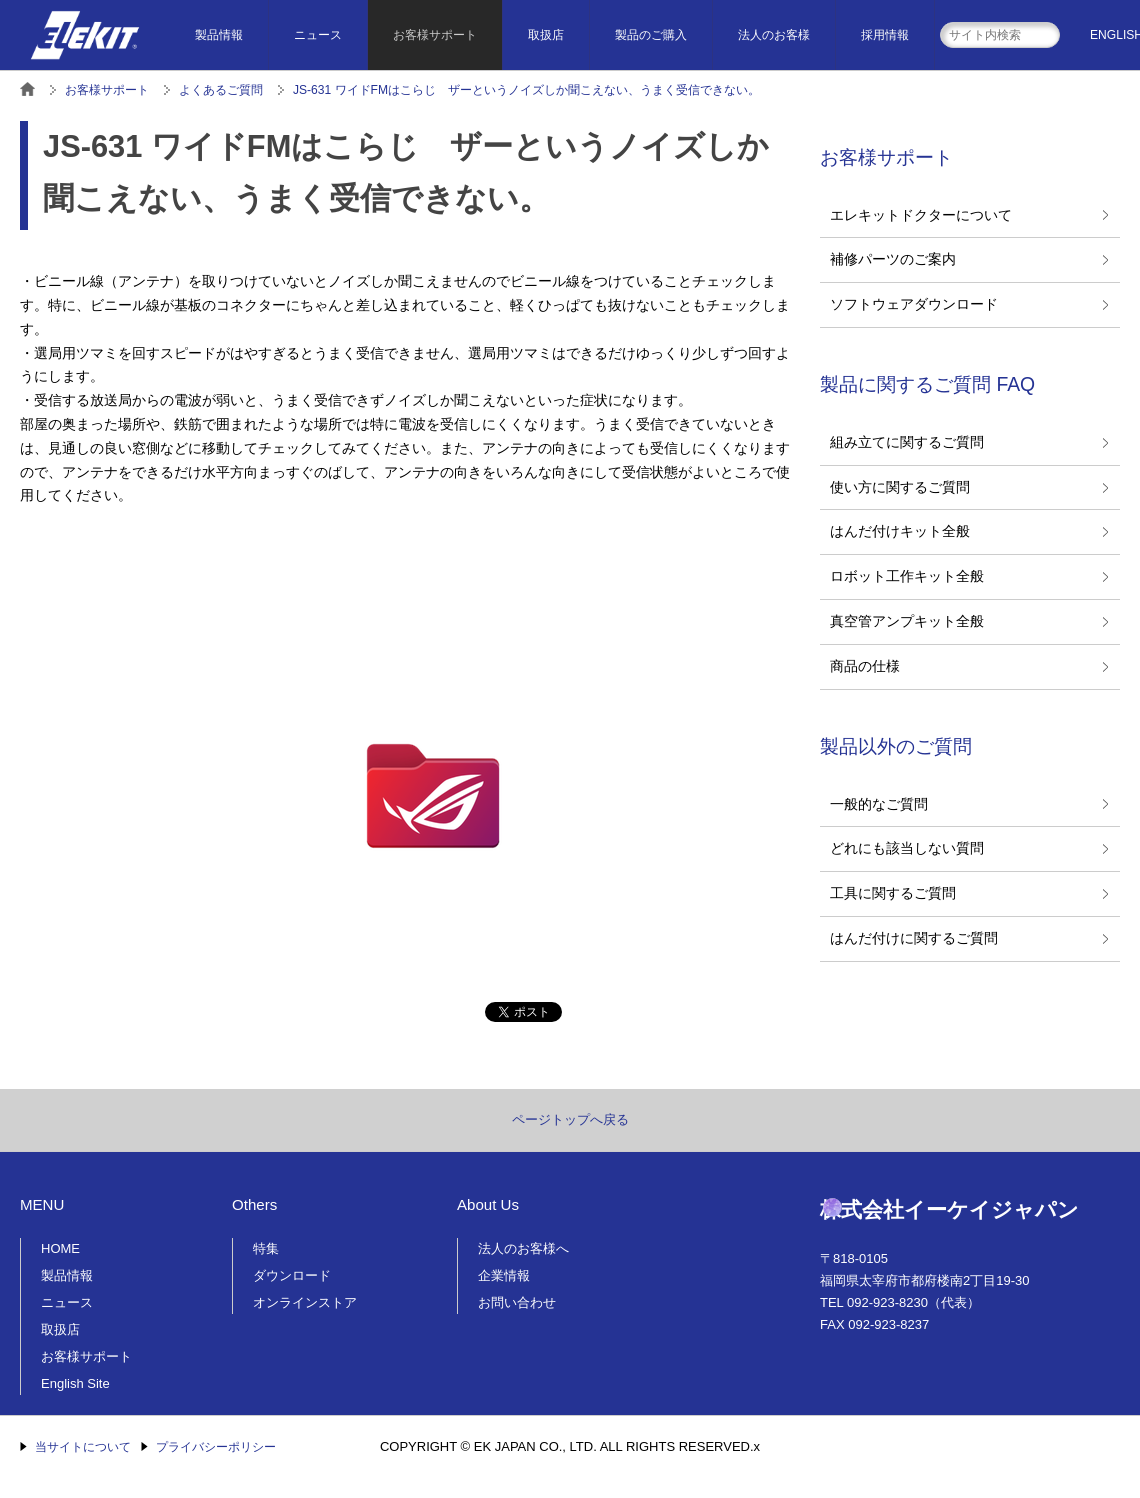 The width and height of the screenshot is (1140, 1498). Describe the element at coordinates (432, 799) in the screenshot. I see `open ASUS Republic of Gamers files folder` at that location.